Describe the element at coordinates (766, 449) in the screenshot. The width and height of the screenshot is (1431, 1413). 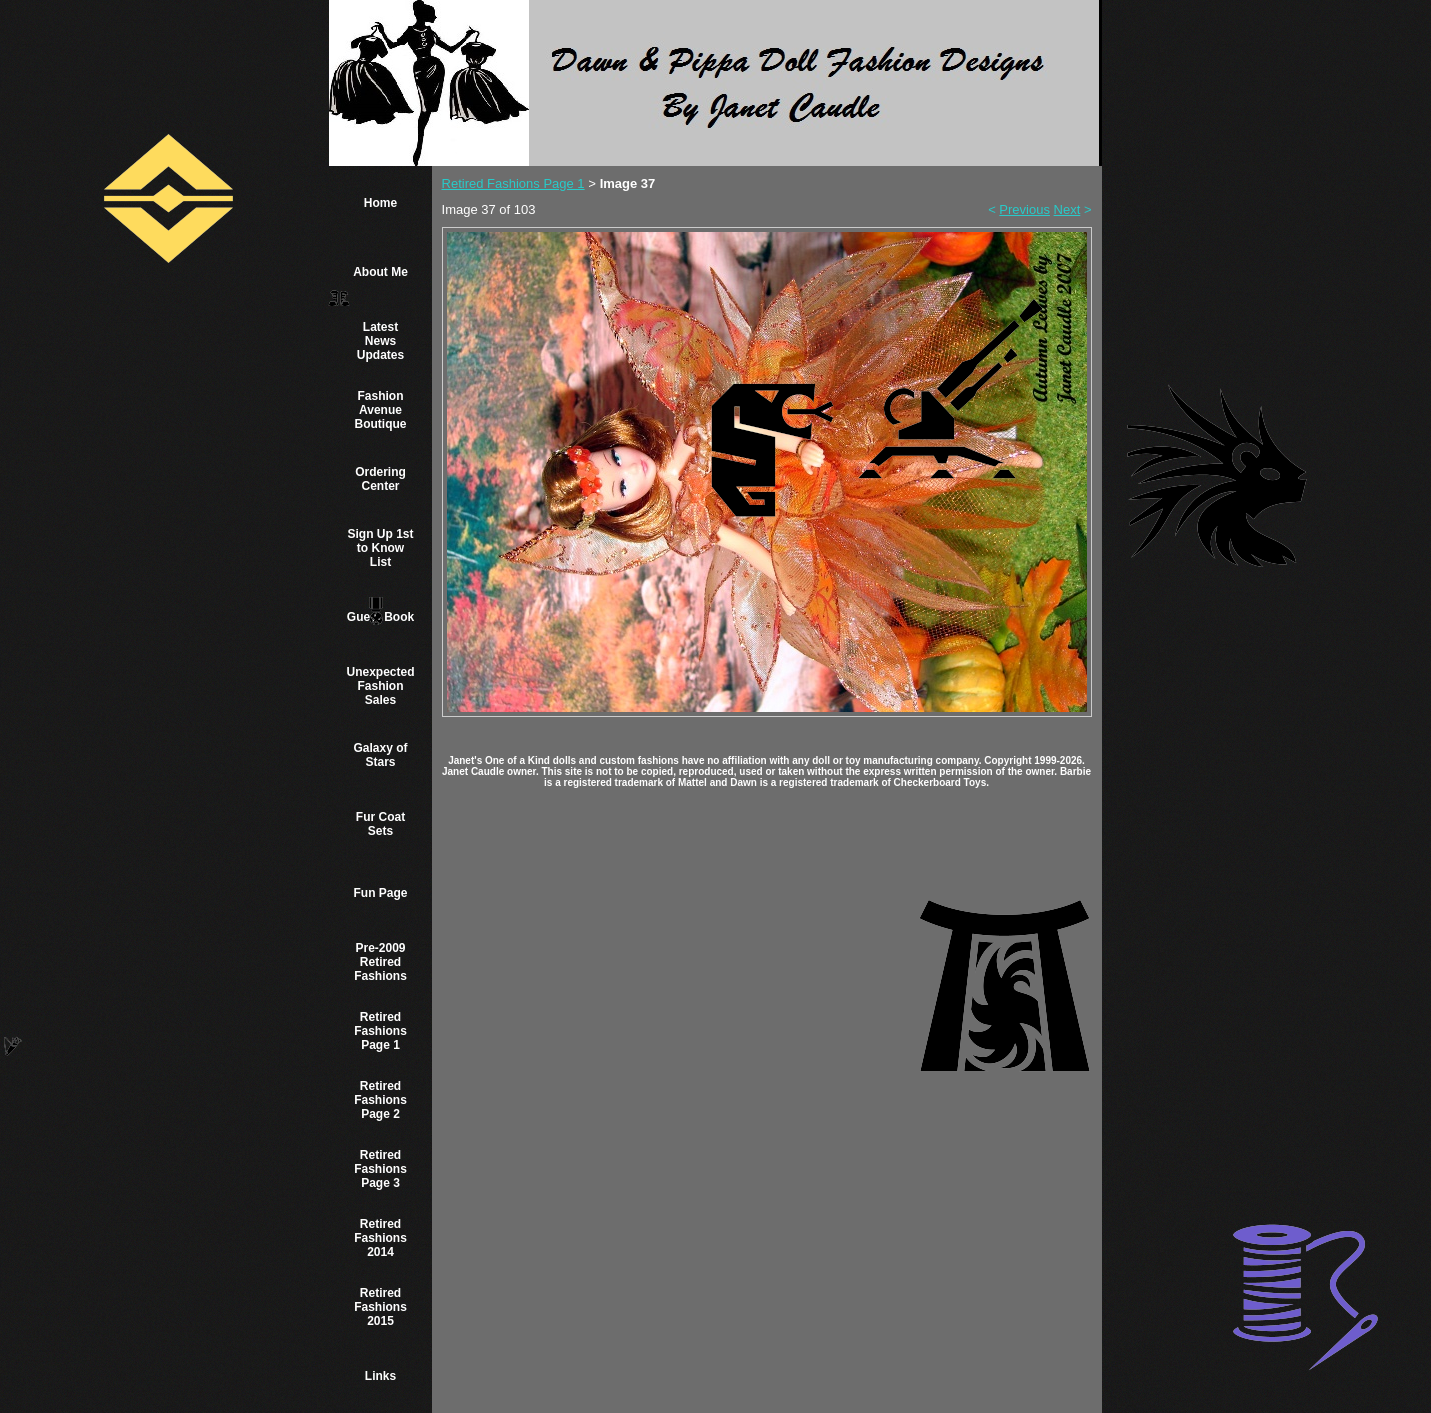
I see `access snake totem or serpent-themed game content` at that location.